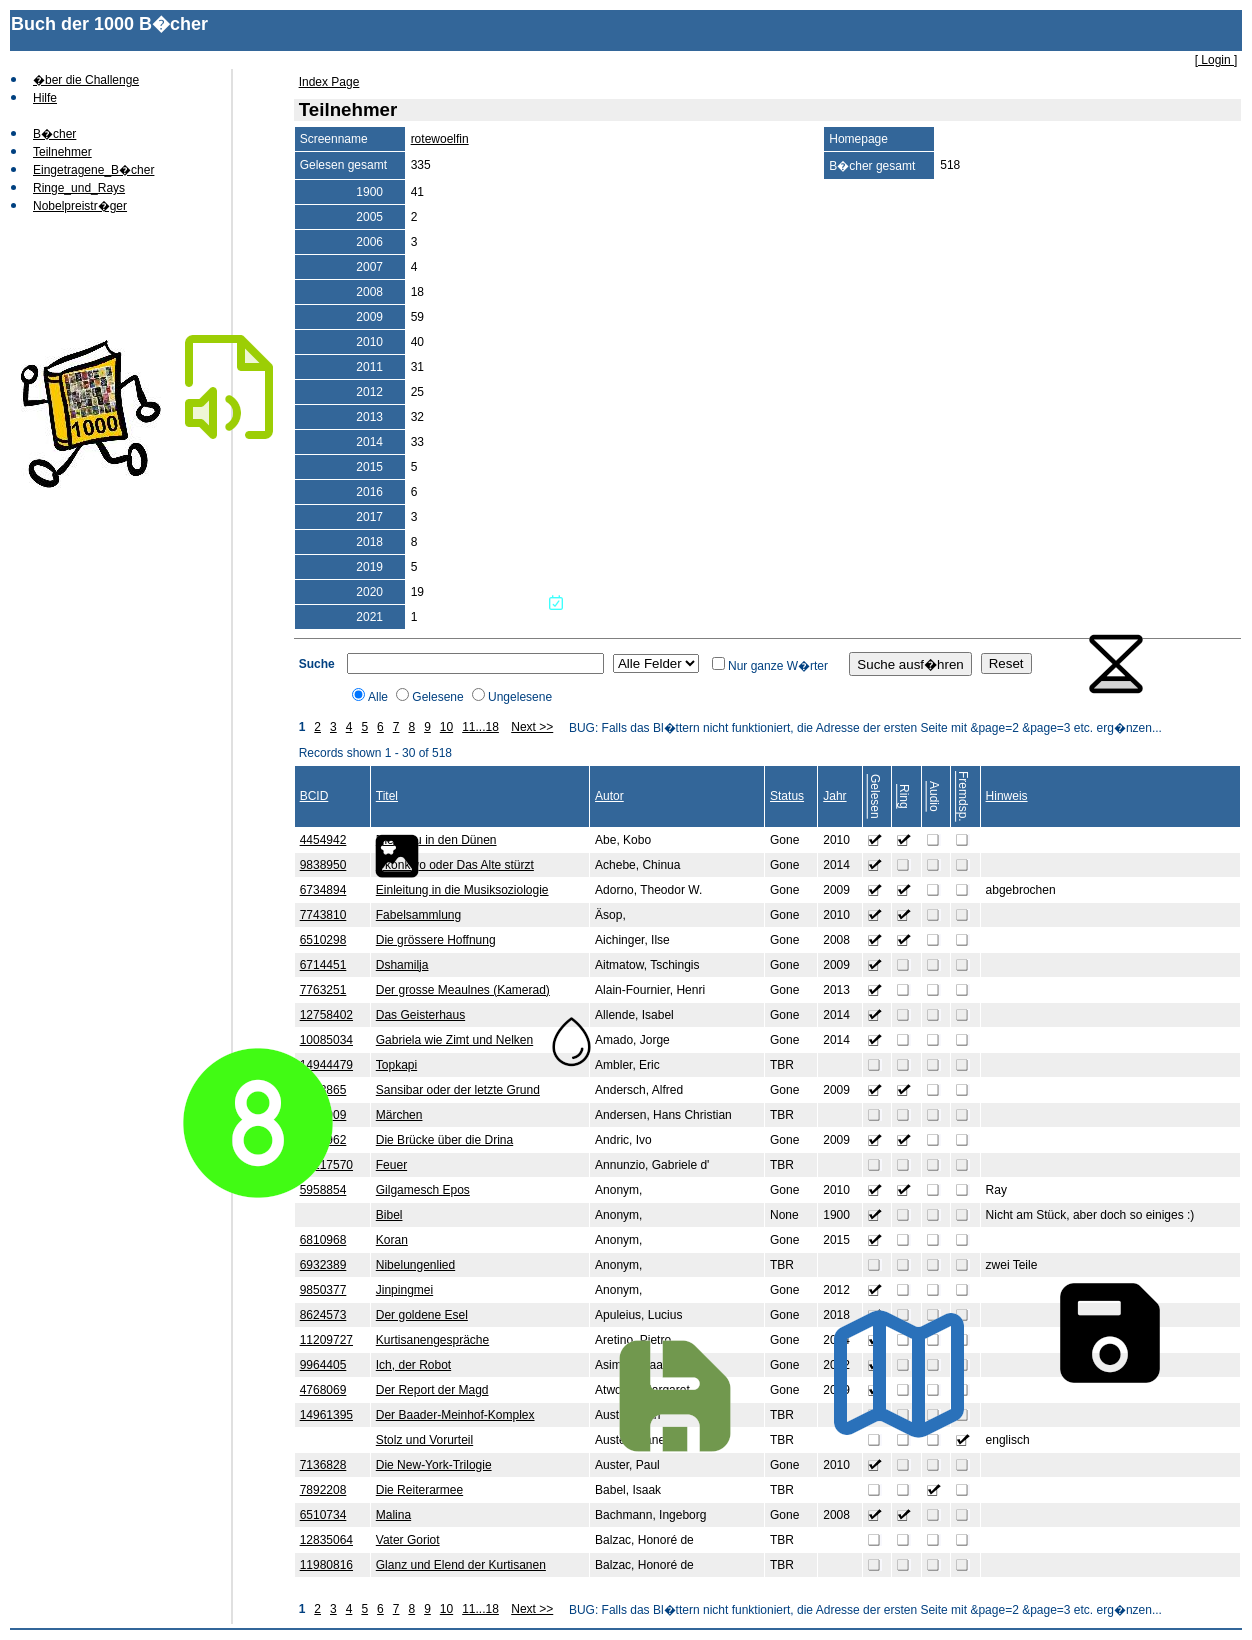 Image resolution: width=1252 pixels, height=1640 pixels. I want to click on access a media channel for sharing images and videos, so click(397, 856).